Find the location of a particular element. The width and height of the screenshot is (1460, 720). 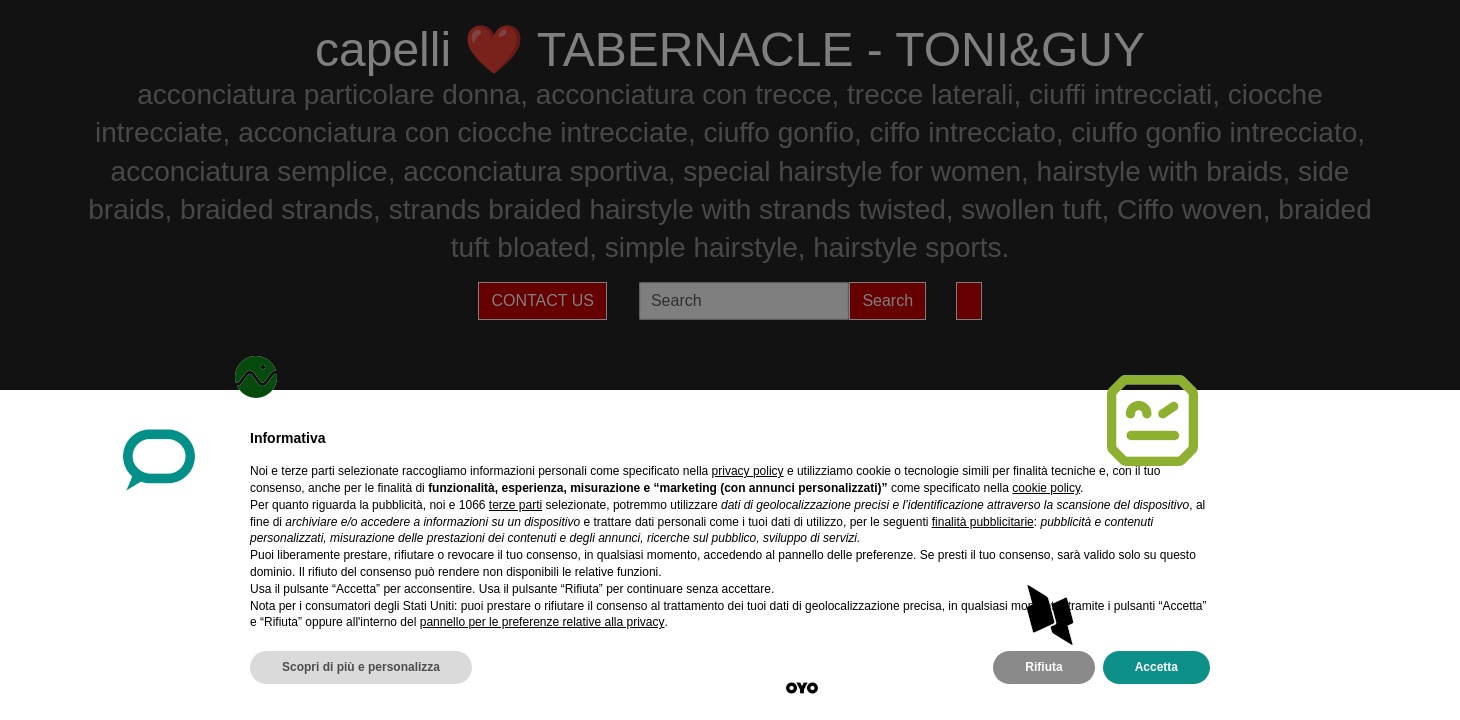

visit dblp computer science bibliography is located at coordinates (1050, 615).